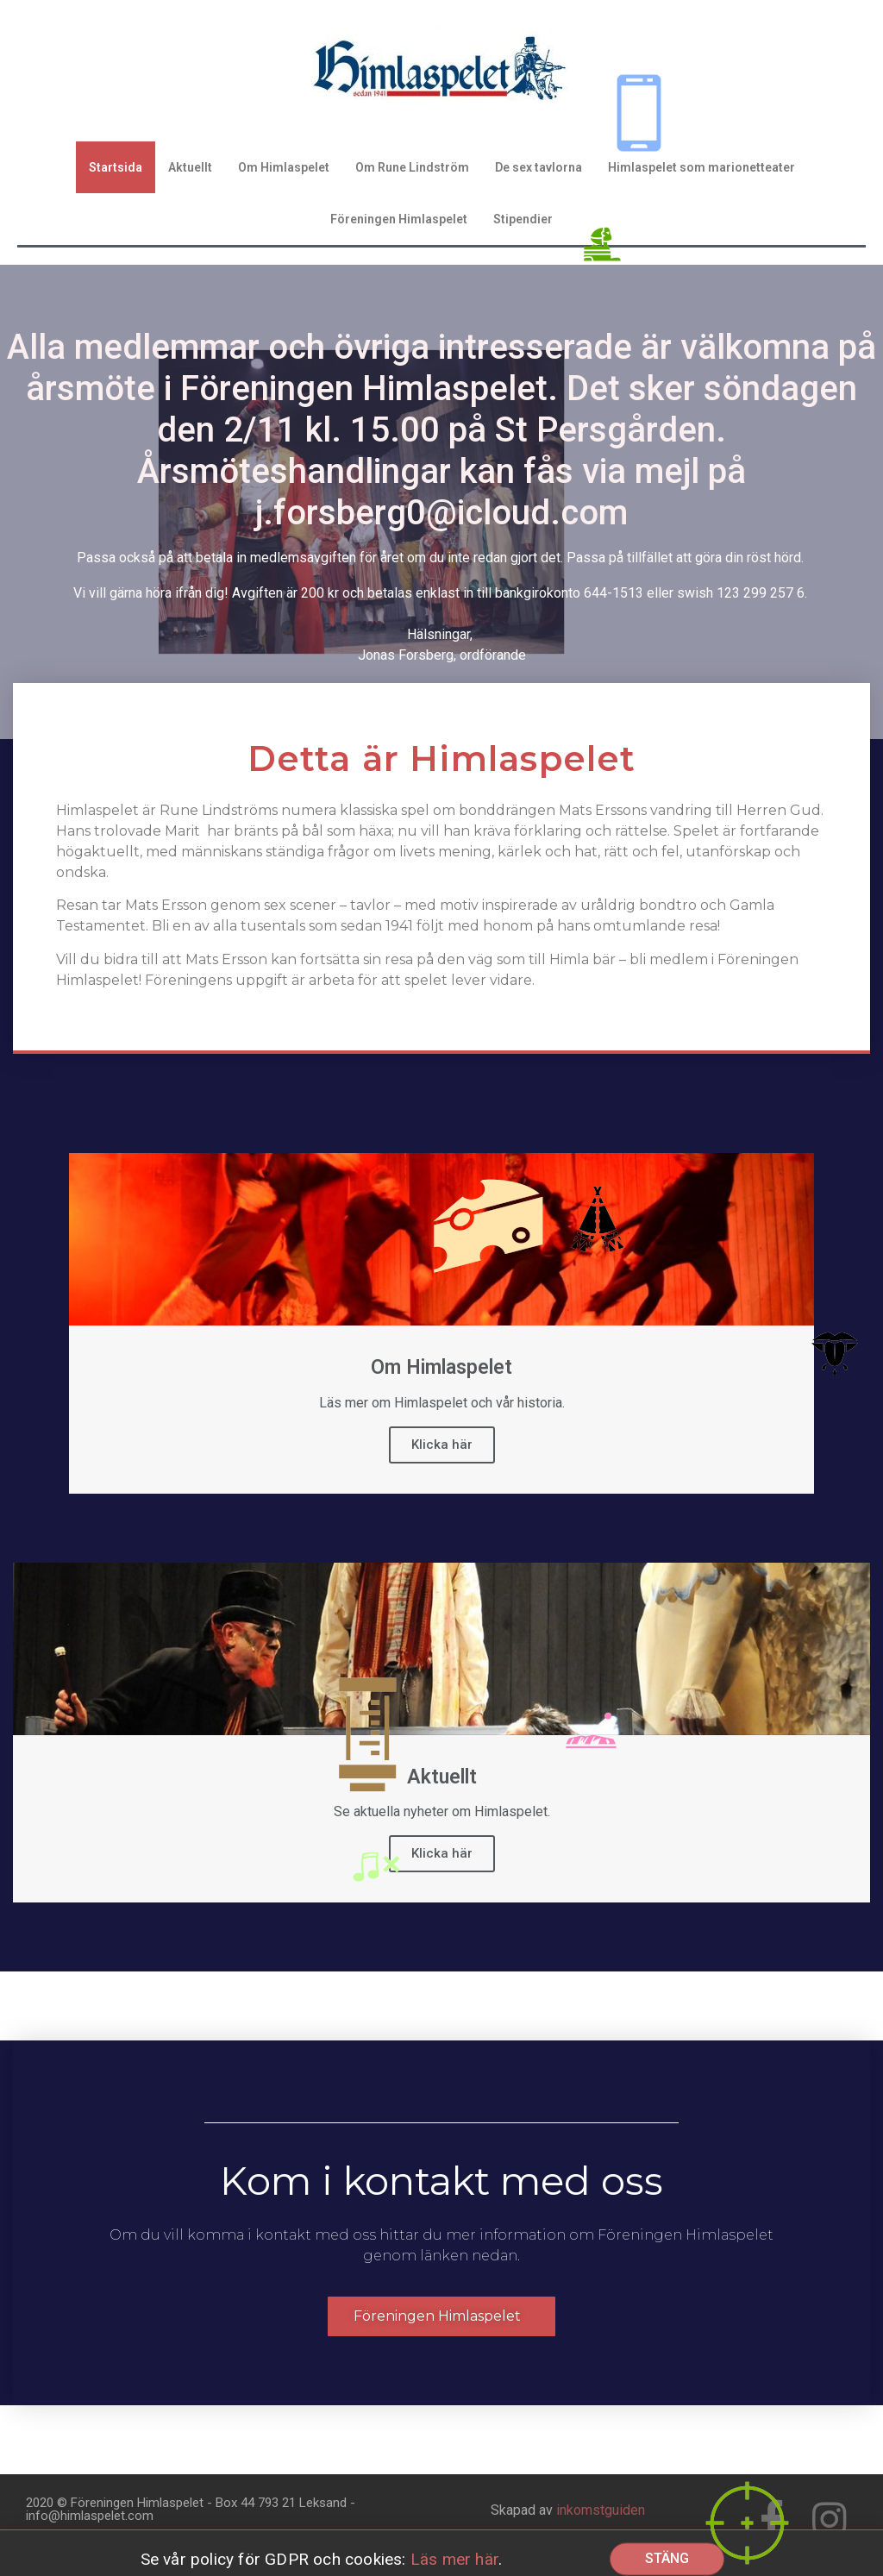 This screenshot has height=2576, width=883. Describe the element at coordinates (639, 113) in the screenshot. I see `indicates mobile device or smartphone compatibility` at that location.